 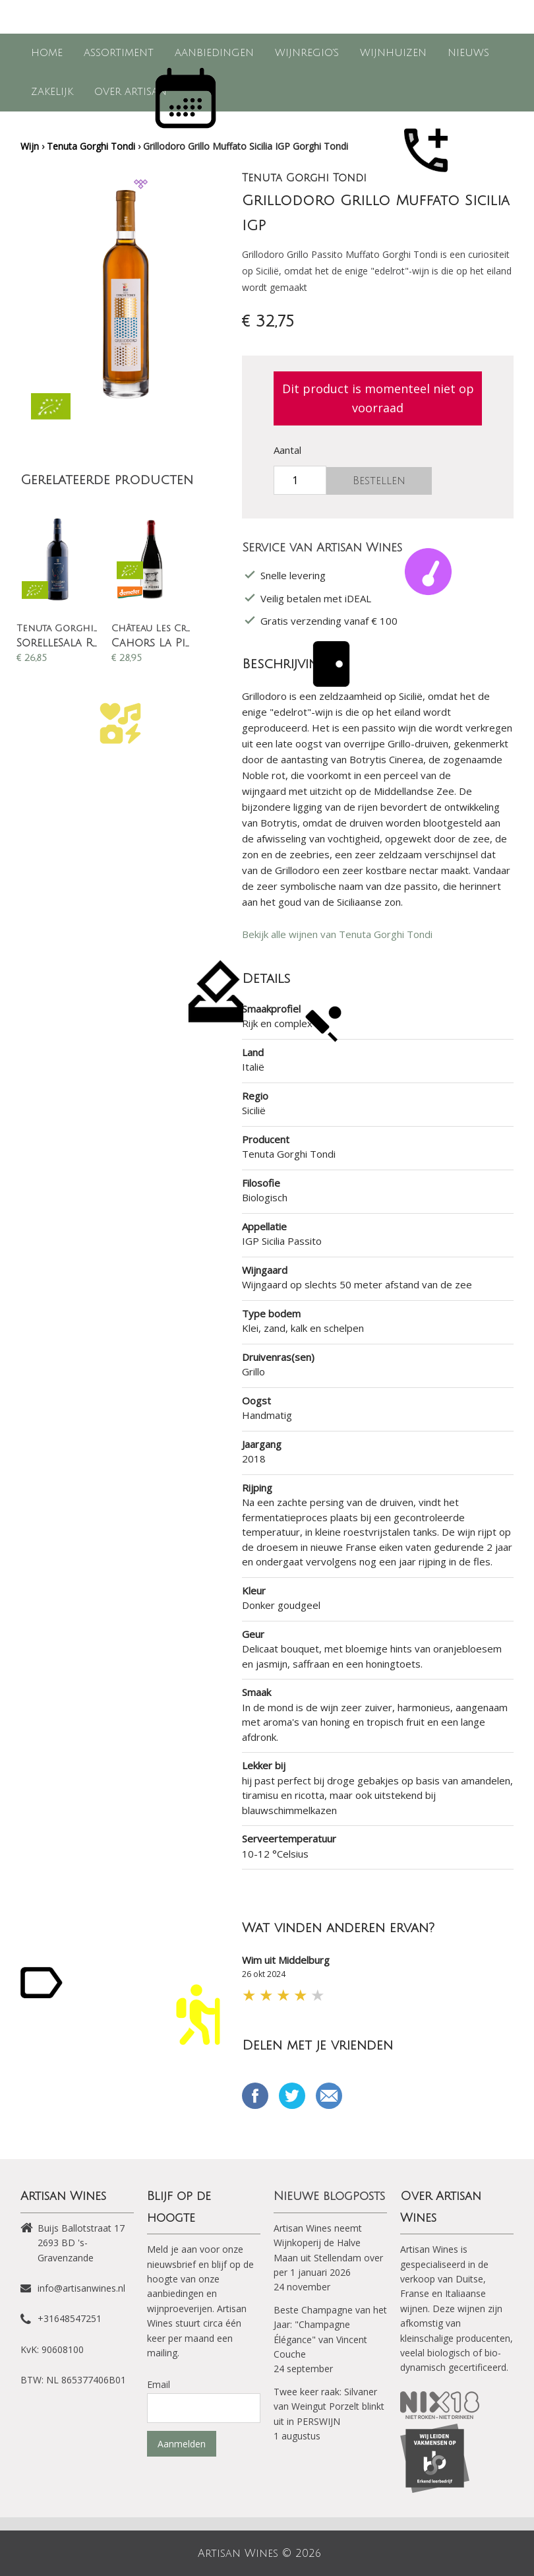 What do you see at coordinates (216, 991) in the screenshot?
I see `cast your vote or submit a ballot` at bounding box center [216, 991].